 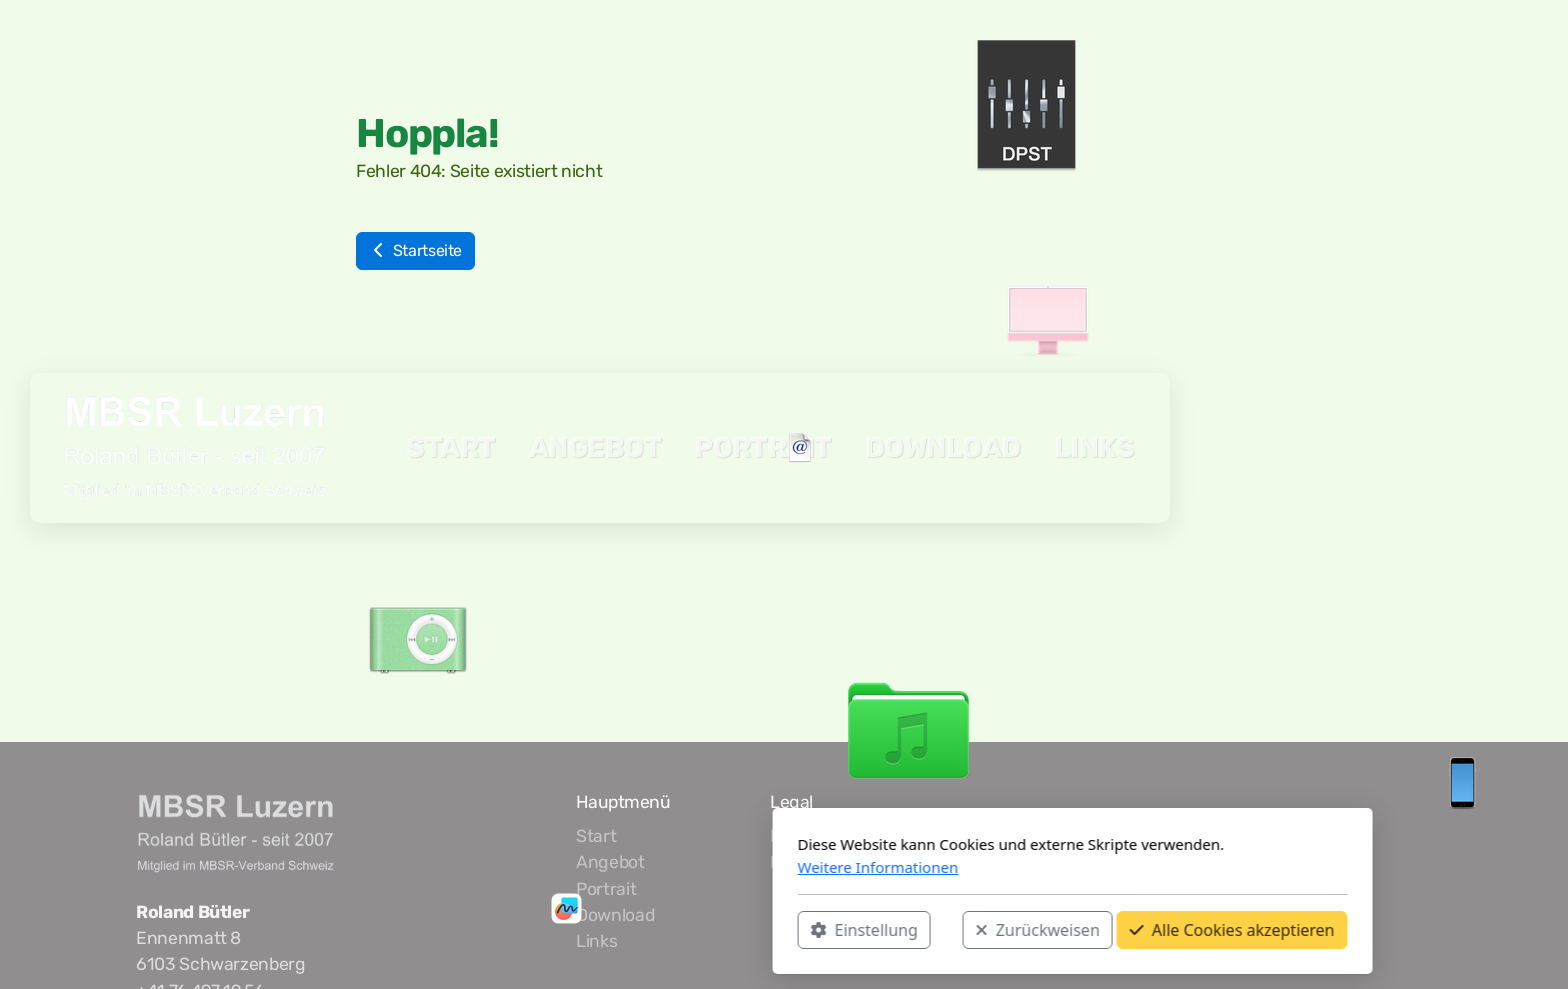 I want to click on access your saved web bookmarks, so click(x=800, y=448).